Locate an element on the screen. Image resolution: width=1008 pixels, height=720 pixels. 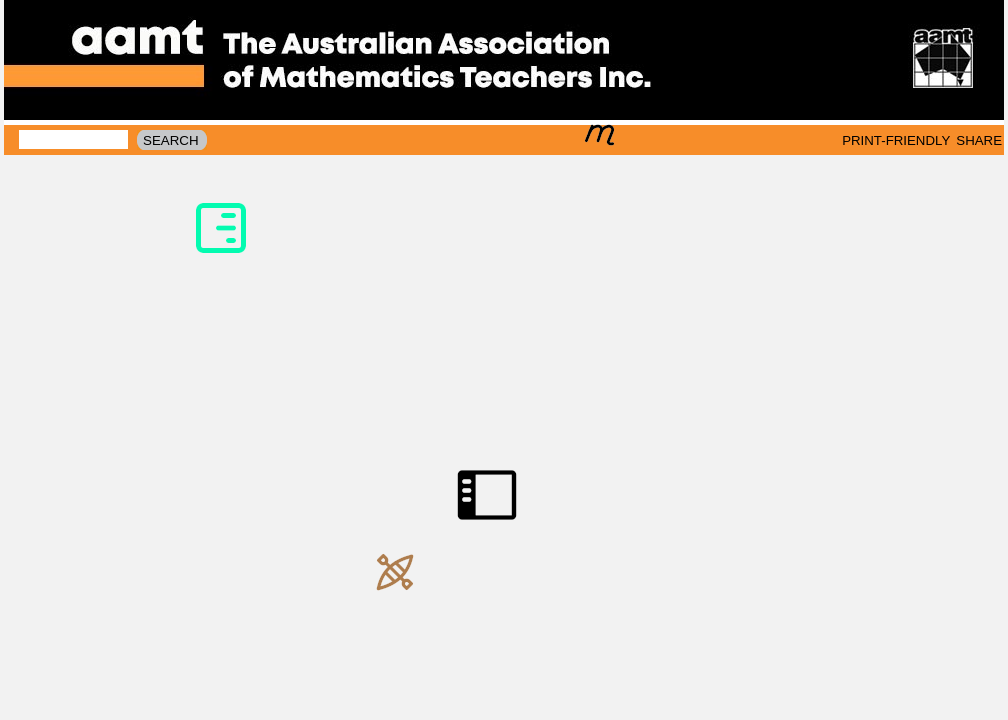
toggle the sidebar panel is located at coordinates (487, 495).